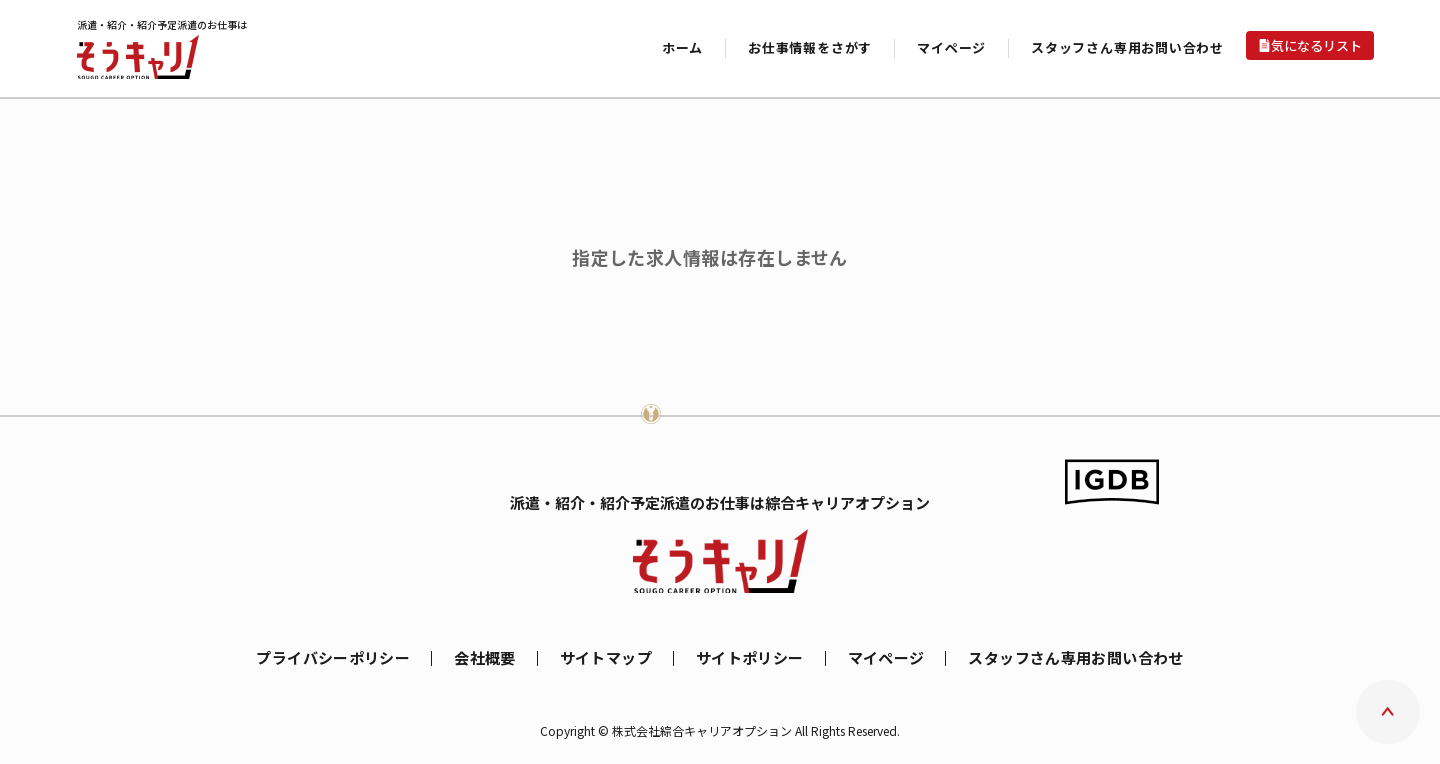  Describe the element at coordinates (1112, 482) in the screenshot. I see `visit IGDB (Internet Game Database) website` at that location.